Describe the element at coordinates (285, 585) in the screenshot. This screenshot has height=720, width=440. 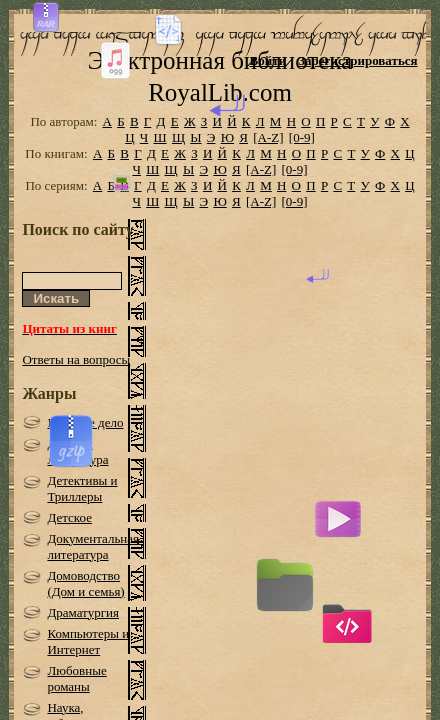
I see `open folder containing files` at that location.